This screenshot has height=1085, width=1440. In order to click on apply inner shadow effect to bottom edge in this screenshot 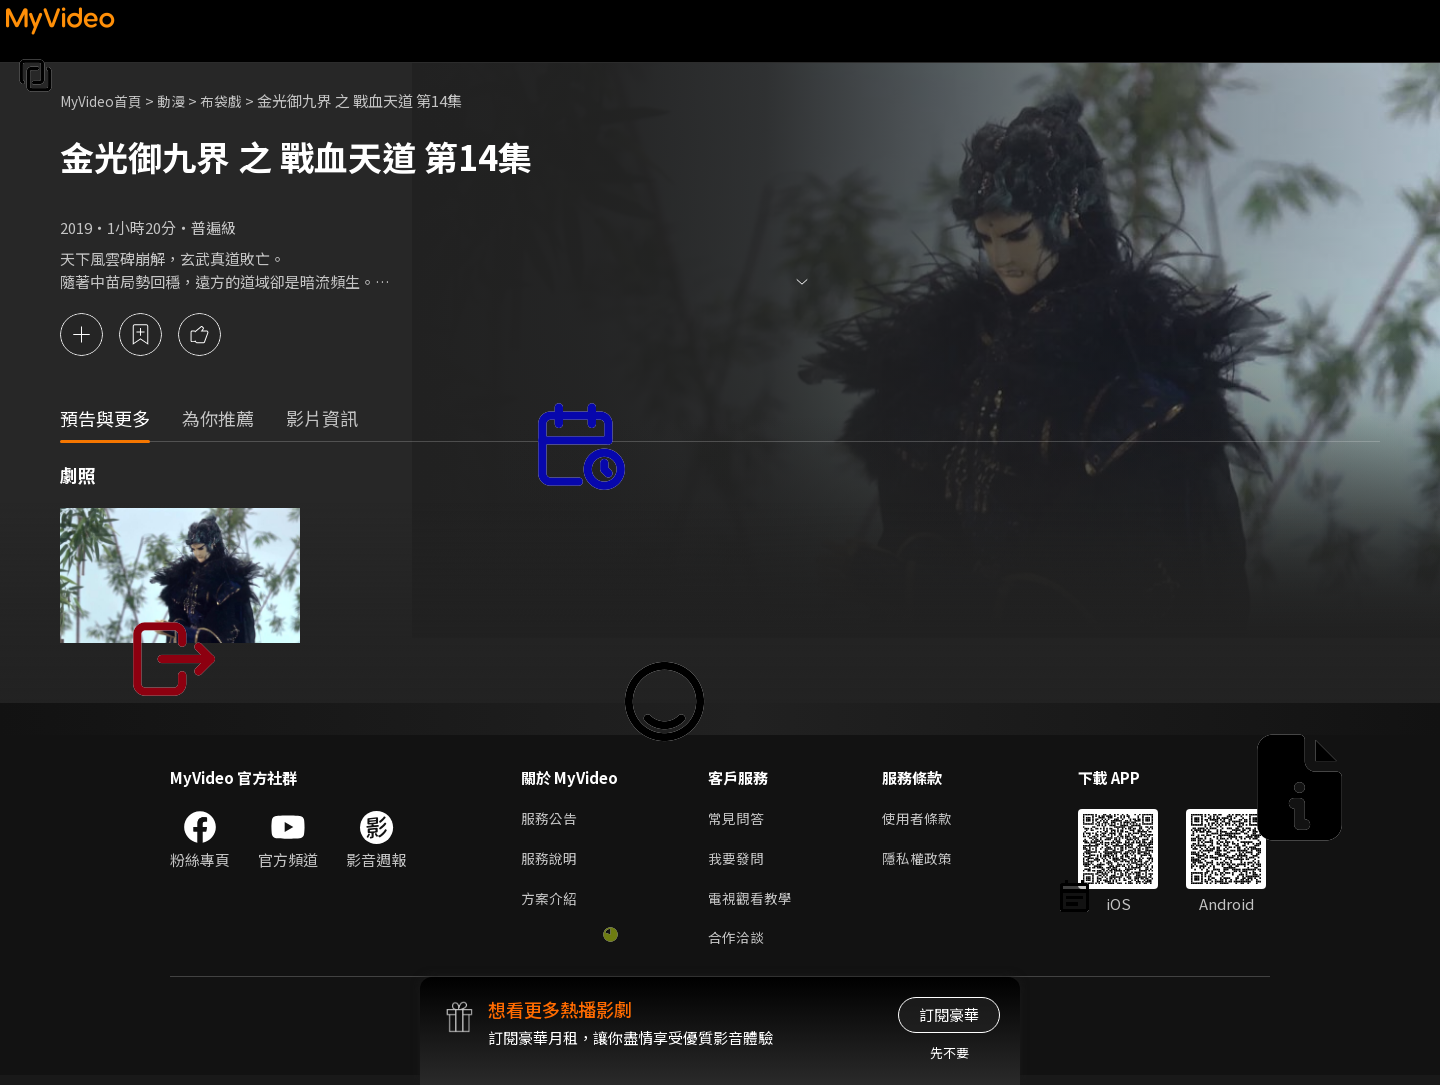, I will do `click(664, 701)`.